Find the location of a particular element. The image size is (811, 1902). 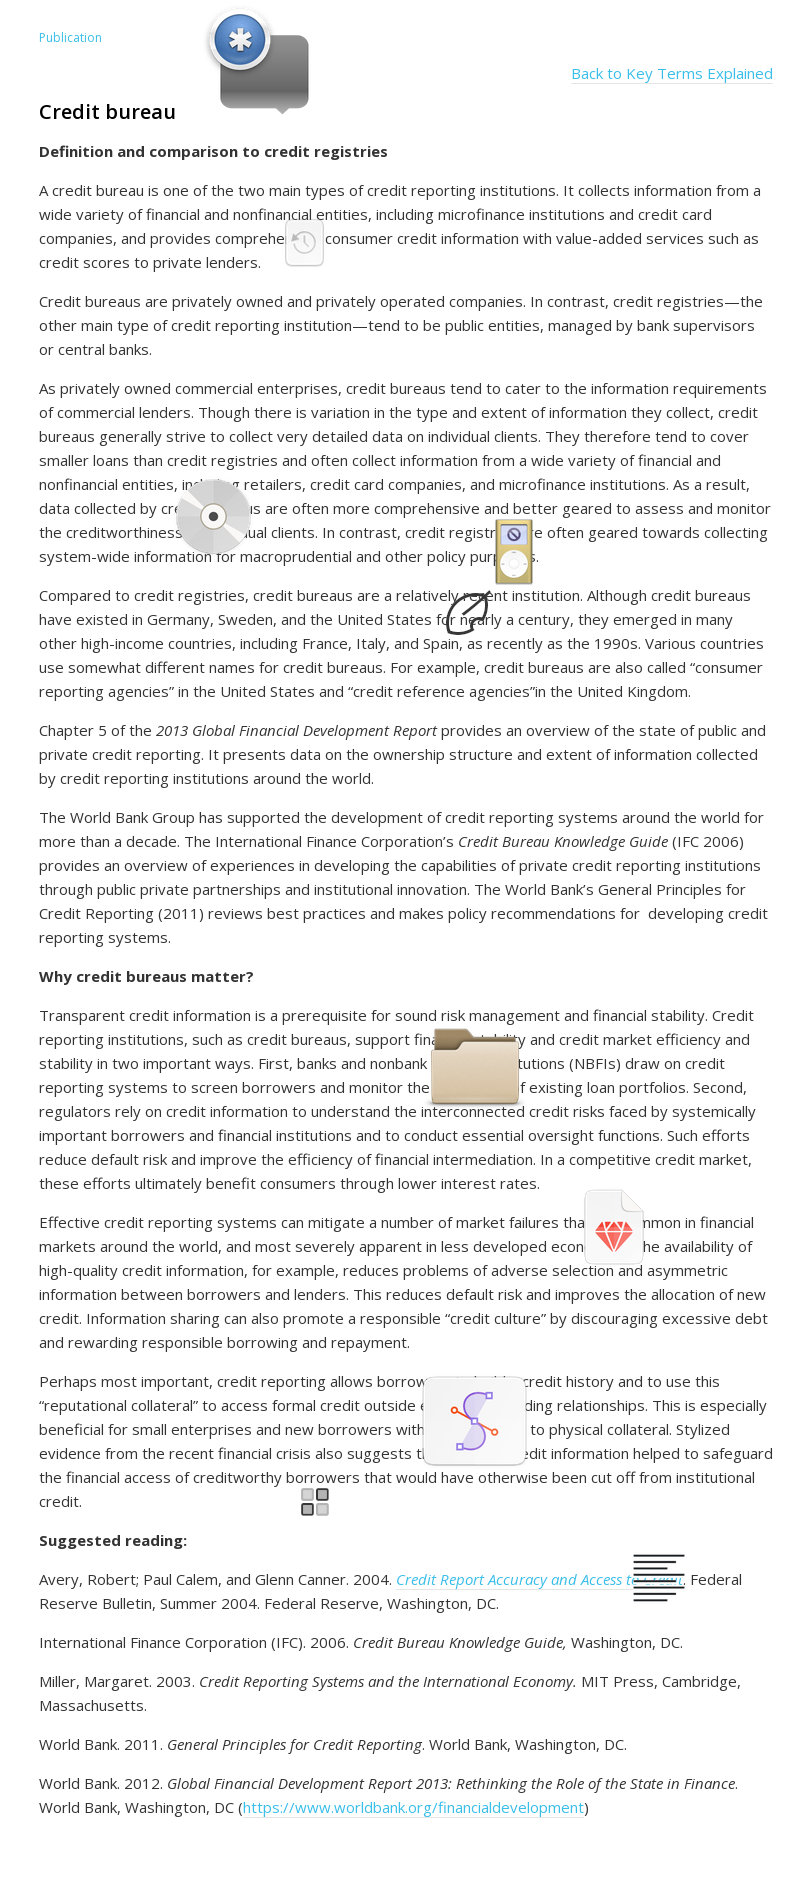

launch lights off puzzle game is located at coordinates (316, 1503).